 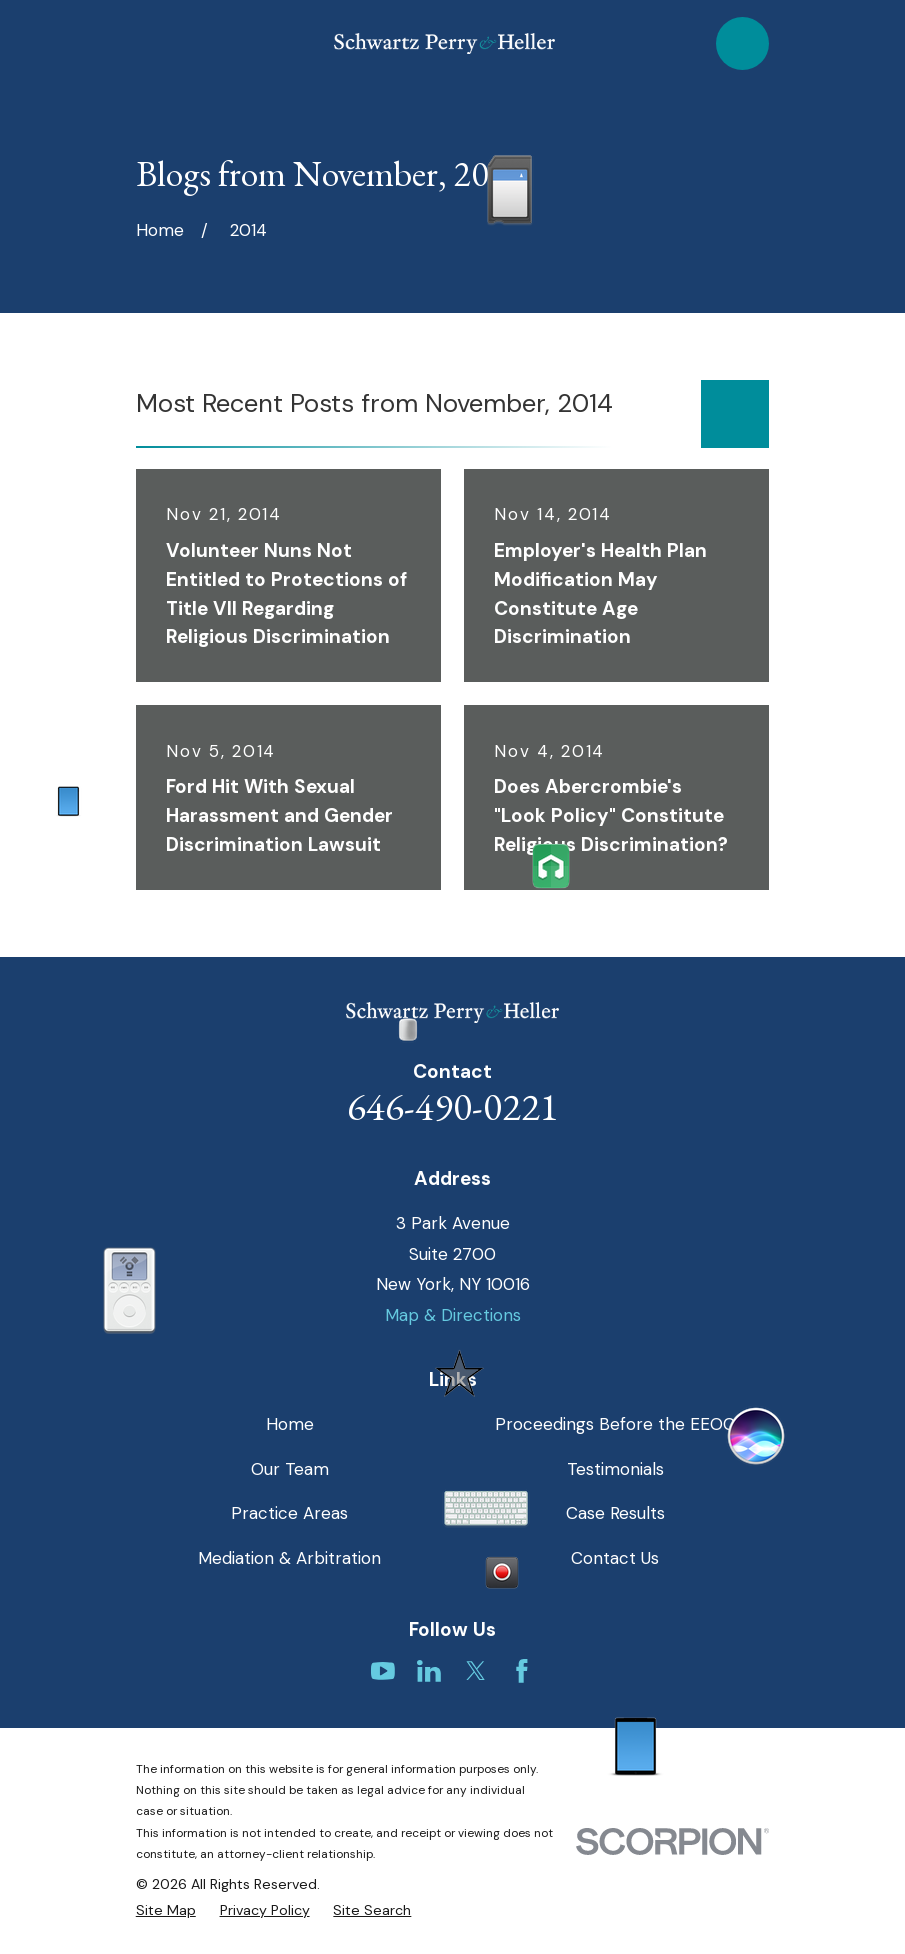 What do you see at coordinates (756, 1436) in the screenshot?
I see `open Siri settings and preferences` at bounding box center [756, 1436].